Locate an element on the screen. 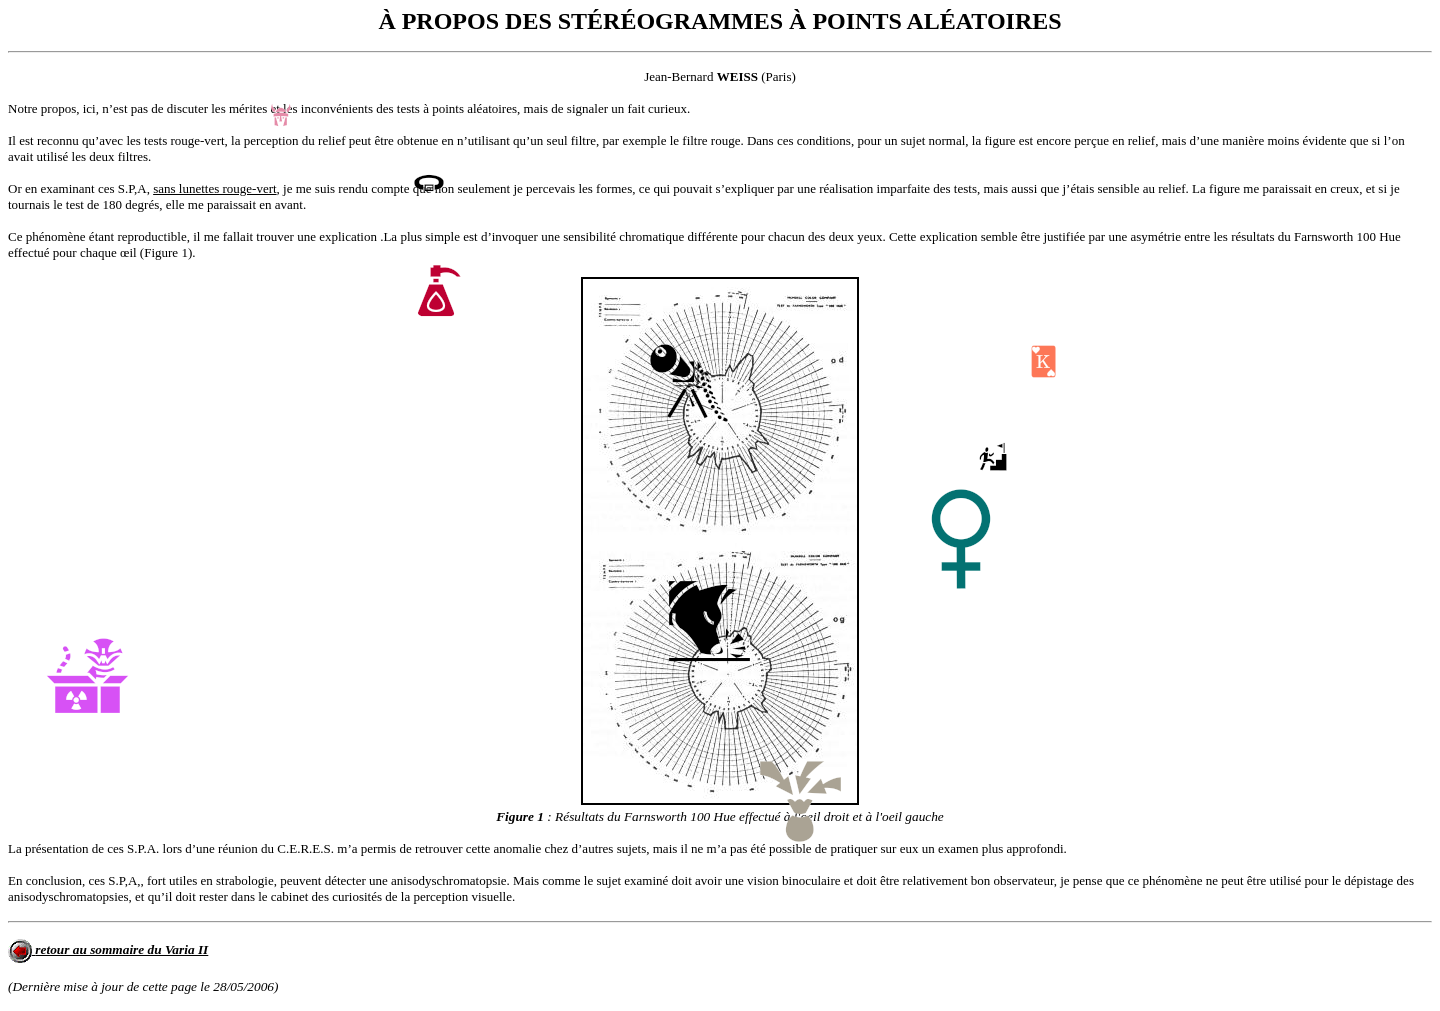  select female gender option is located at coordinates (961, 539).